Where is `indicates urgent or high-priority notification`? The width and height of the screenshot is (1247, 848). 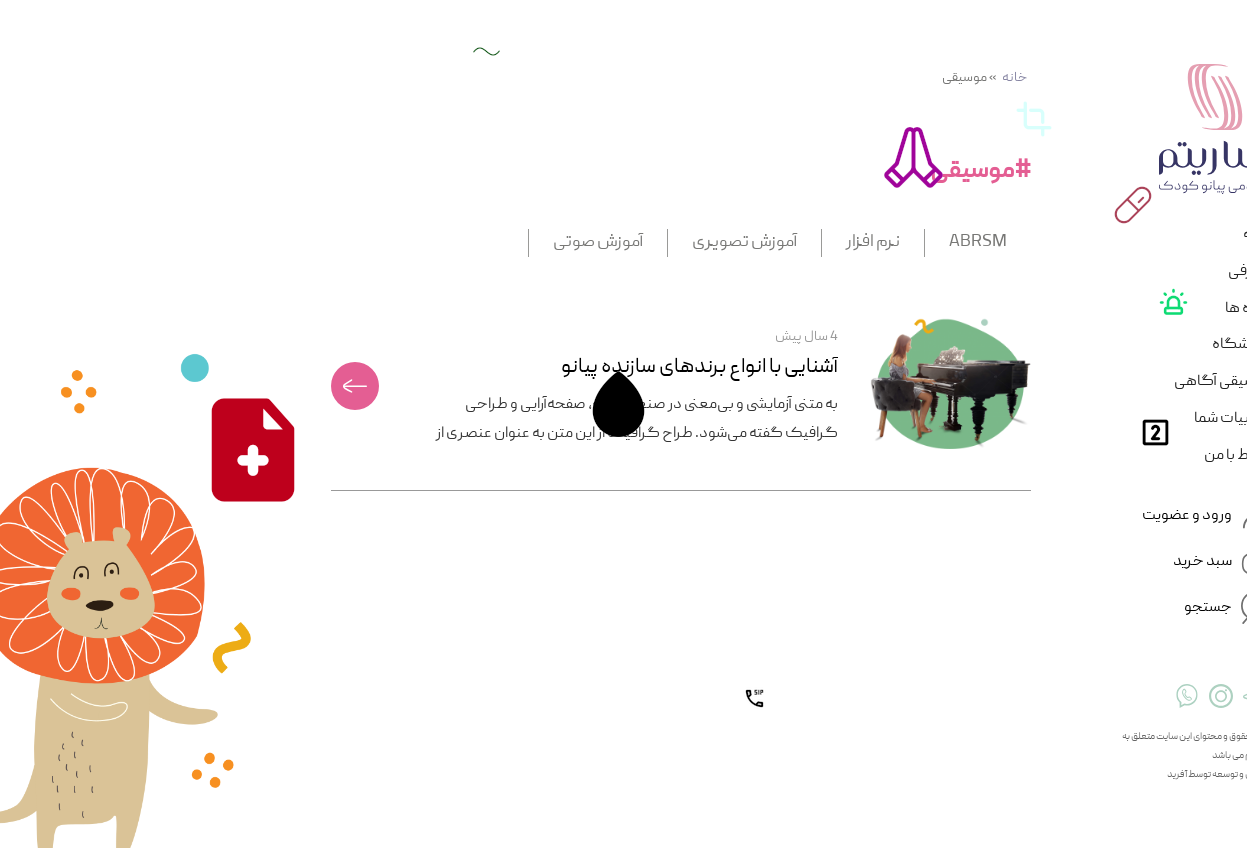
indicates urgent or high-priority notification is located at coordinates (1173, 302).